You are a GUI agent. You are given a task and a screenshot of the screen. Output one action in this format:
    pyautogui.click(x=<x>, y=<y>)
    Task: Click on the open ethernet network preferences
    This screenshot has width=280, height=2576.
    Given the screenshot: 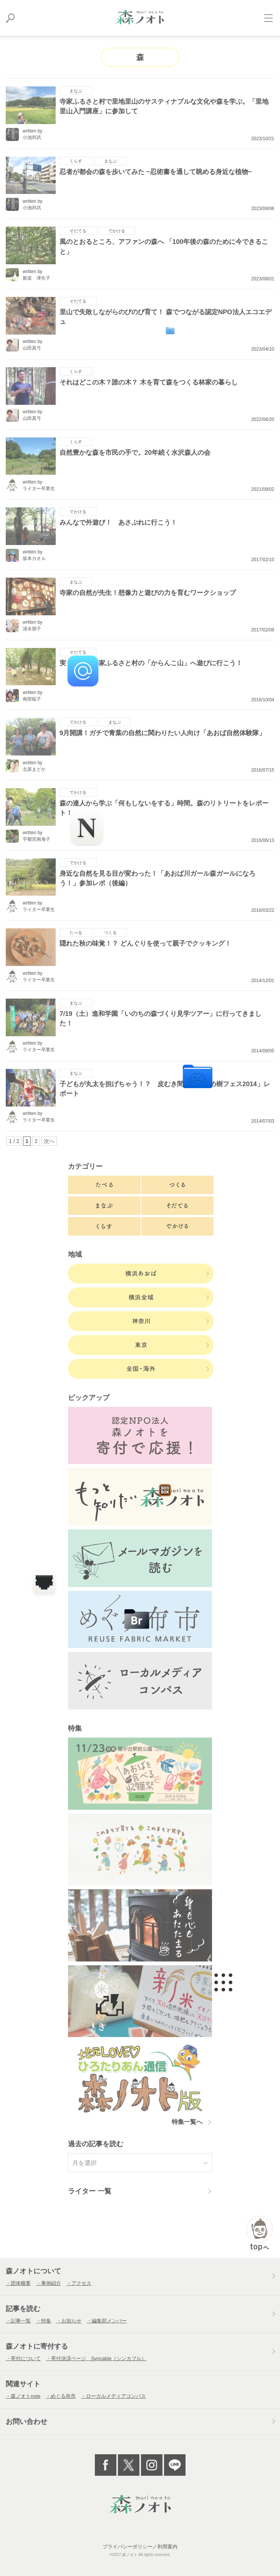 What is the action you would take?
    pyautogui.click(x=44, y=1582)
    